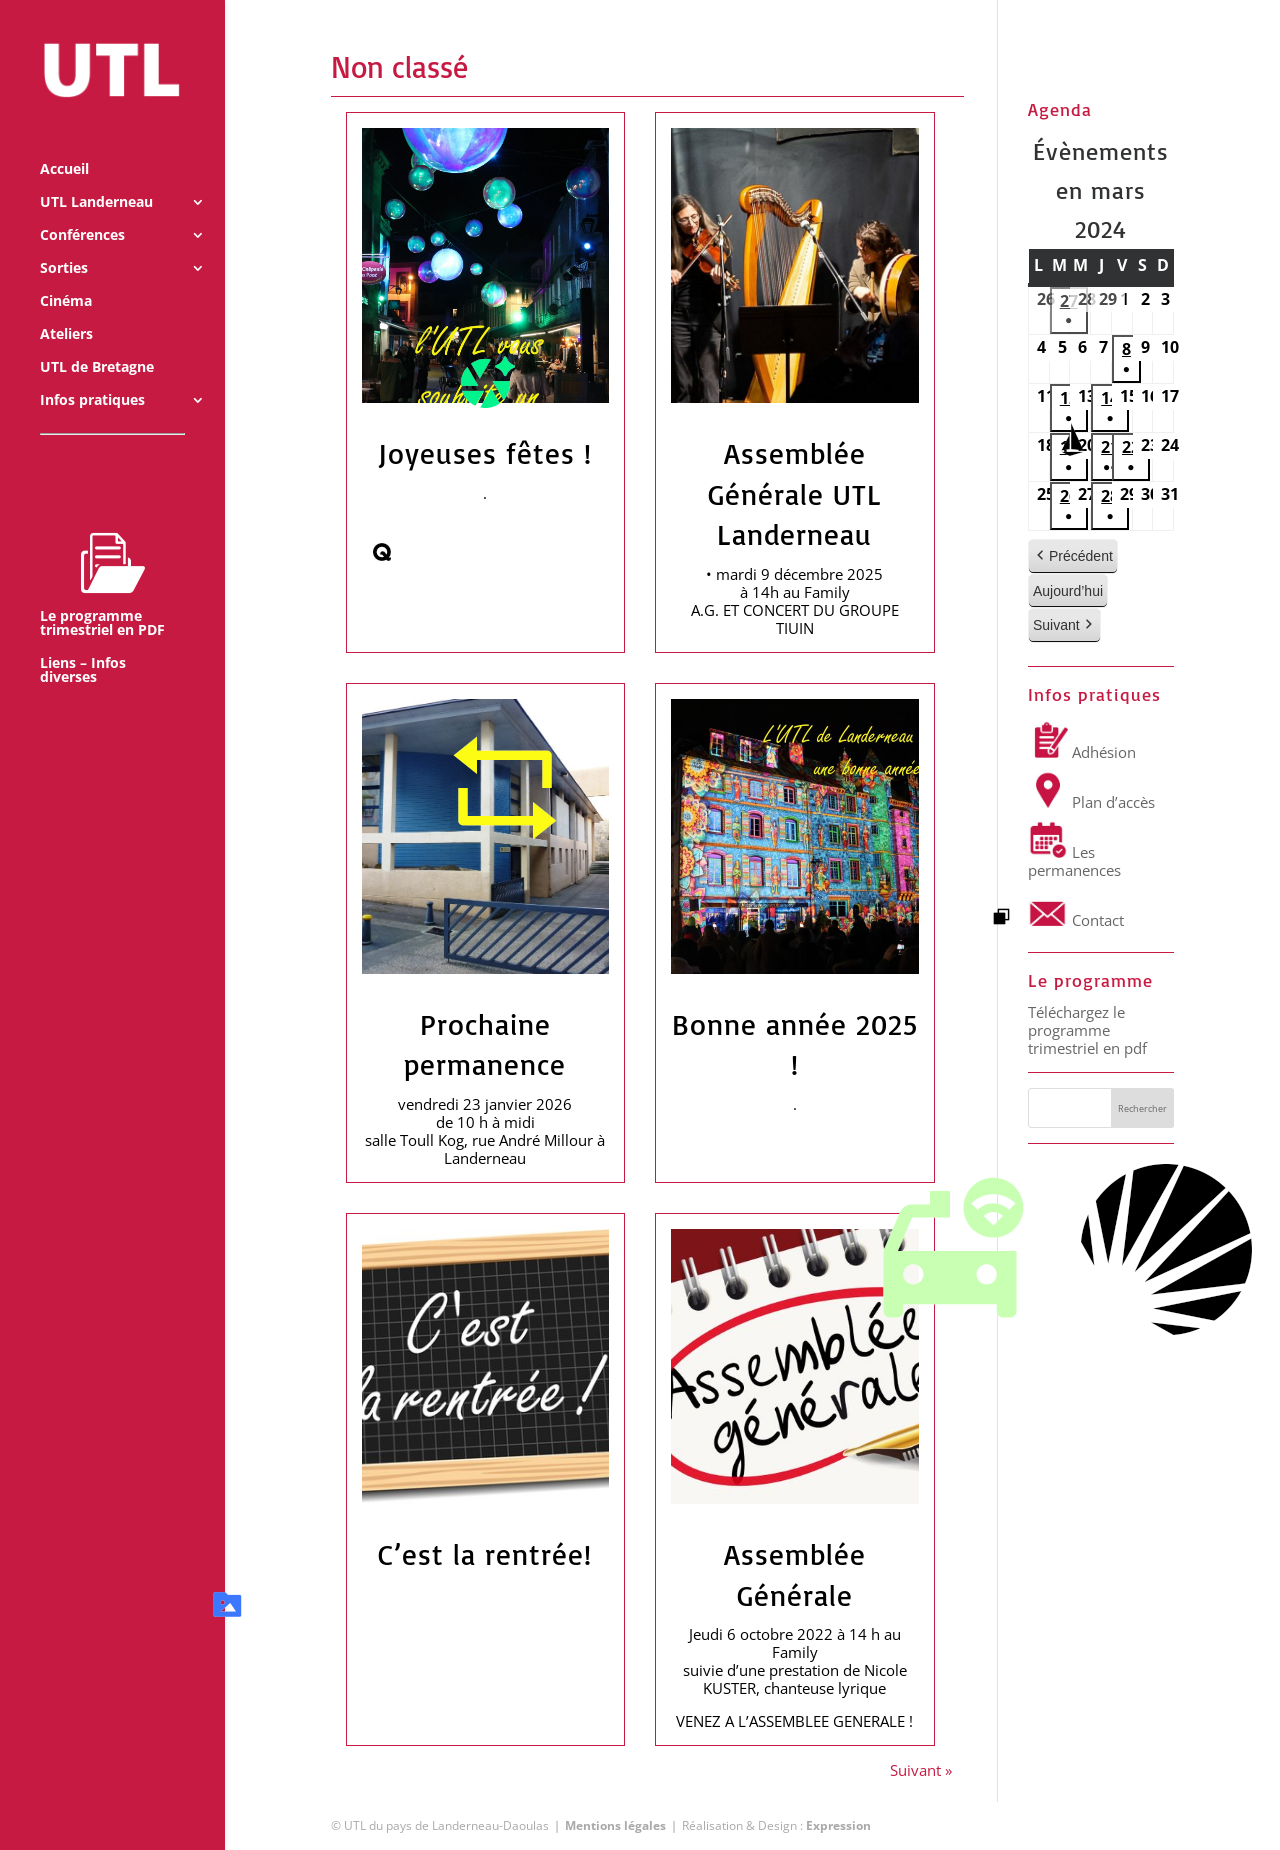  What do you see at coordinates (1072, 439) in the screenshot?
I see `istio service mesh logo` at bounding box center [1072, 439].